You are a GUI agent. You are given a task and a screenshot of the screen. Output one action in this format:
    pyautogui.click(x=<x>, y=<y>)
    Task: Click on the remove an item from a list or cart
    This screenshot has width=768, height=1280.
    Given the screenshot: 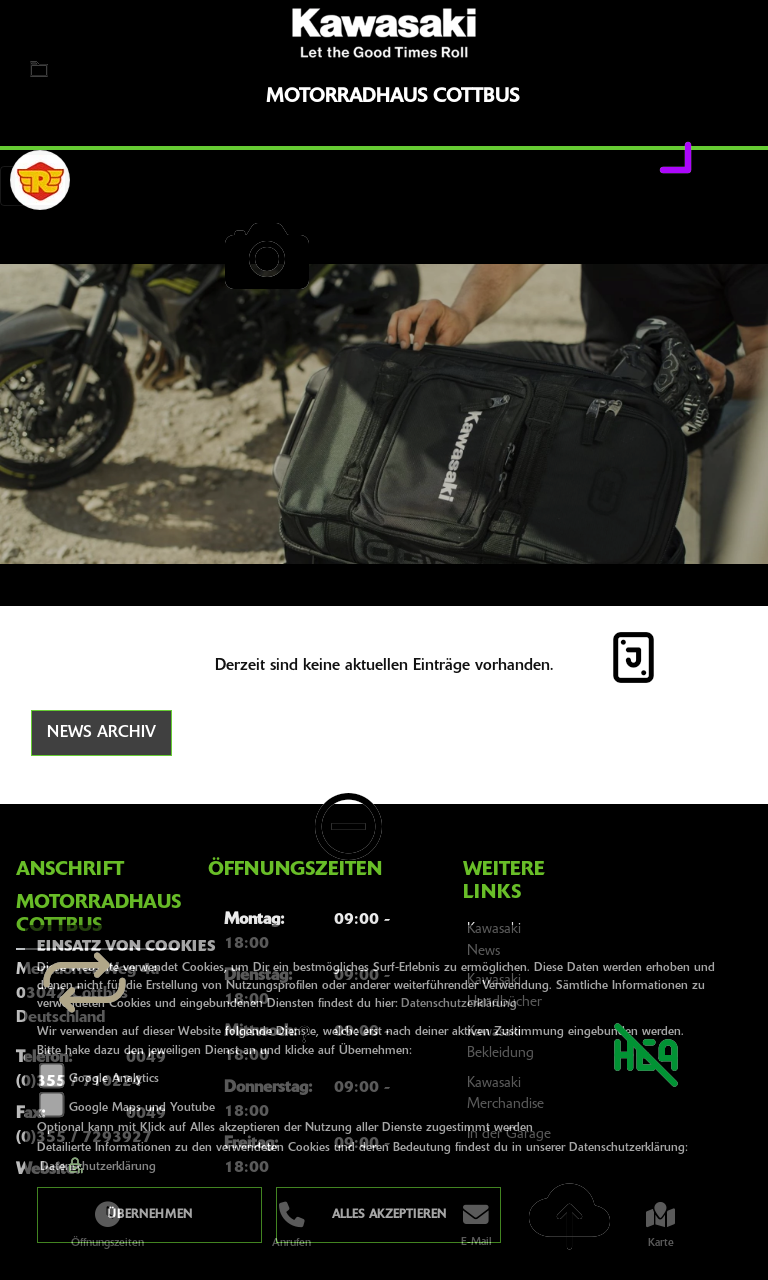 What is the action you would take?
    pyautogui.click(x=348, y=826)
    